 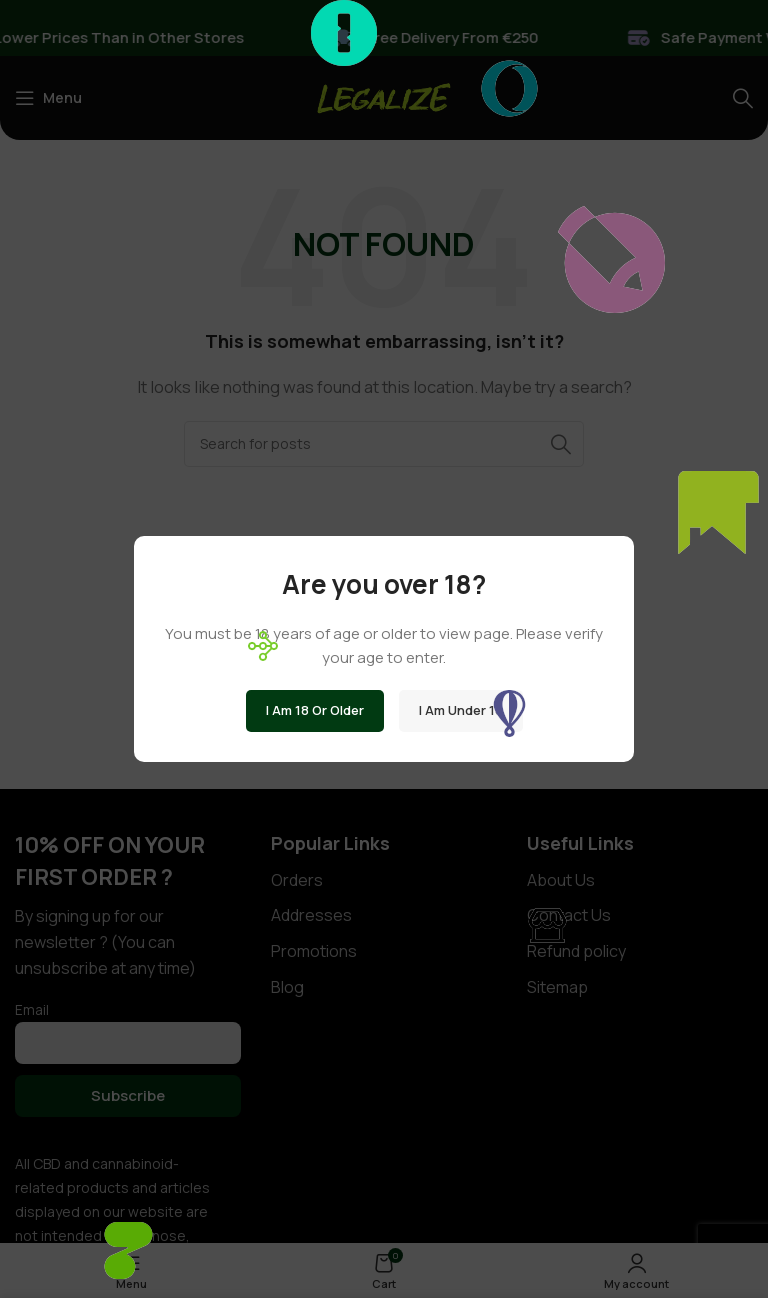 What do you see at coordinates (718, 512) in the screenshot?
I see `homepage app logo` at bounding box center [718, 512].